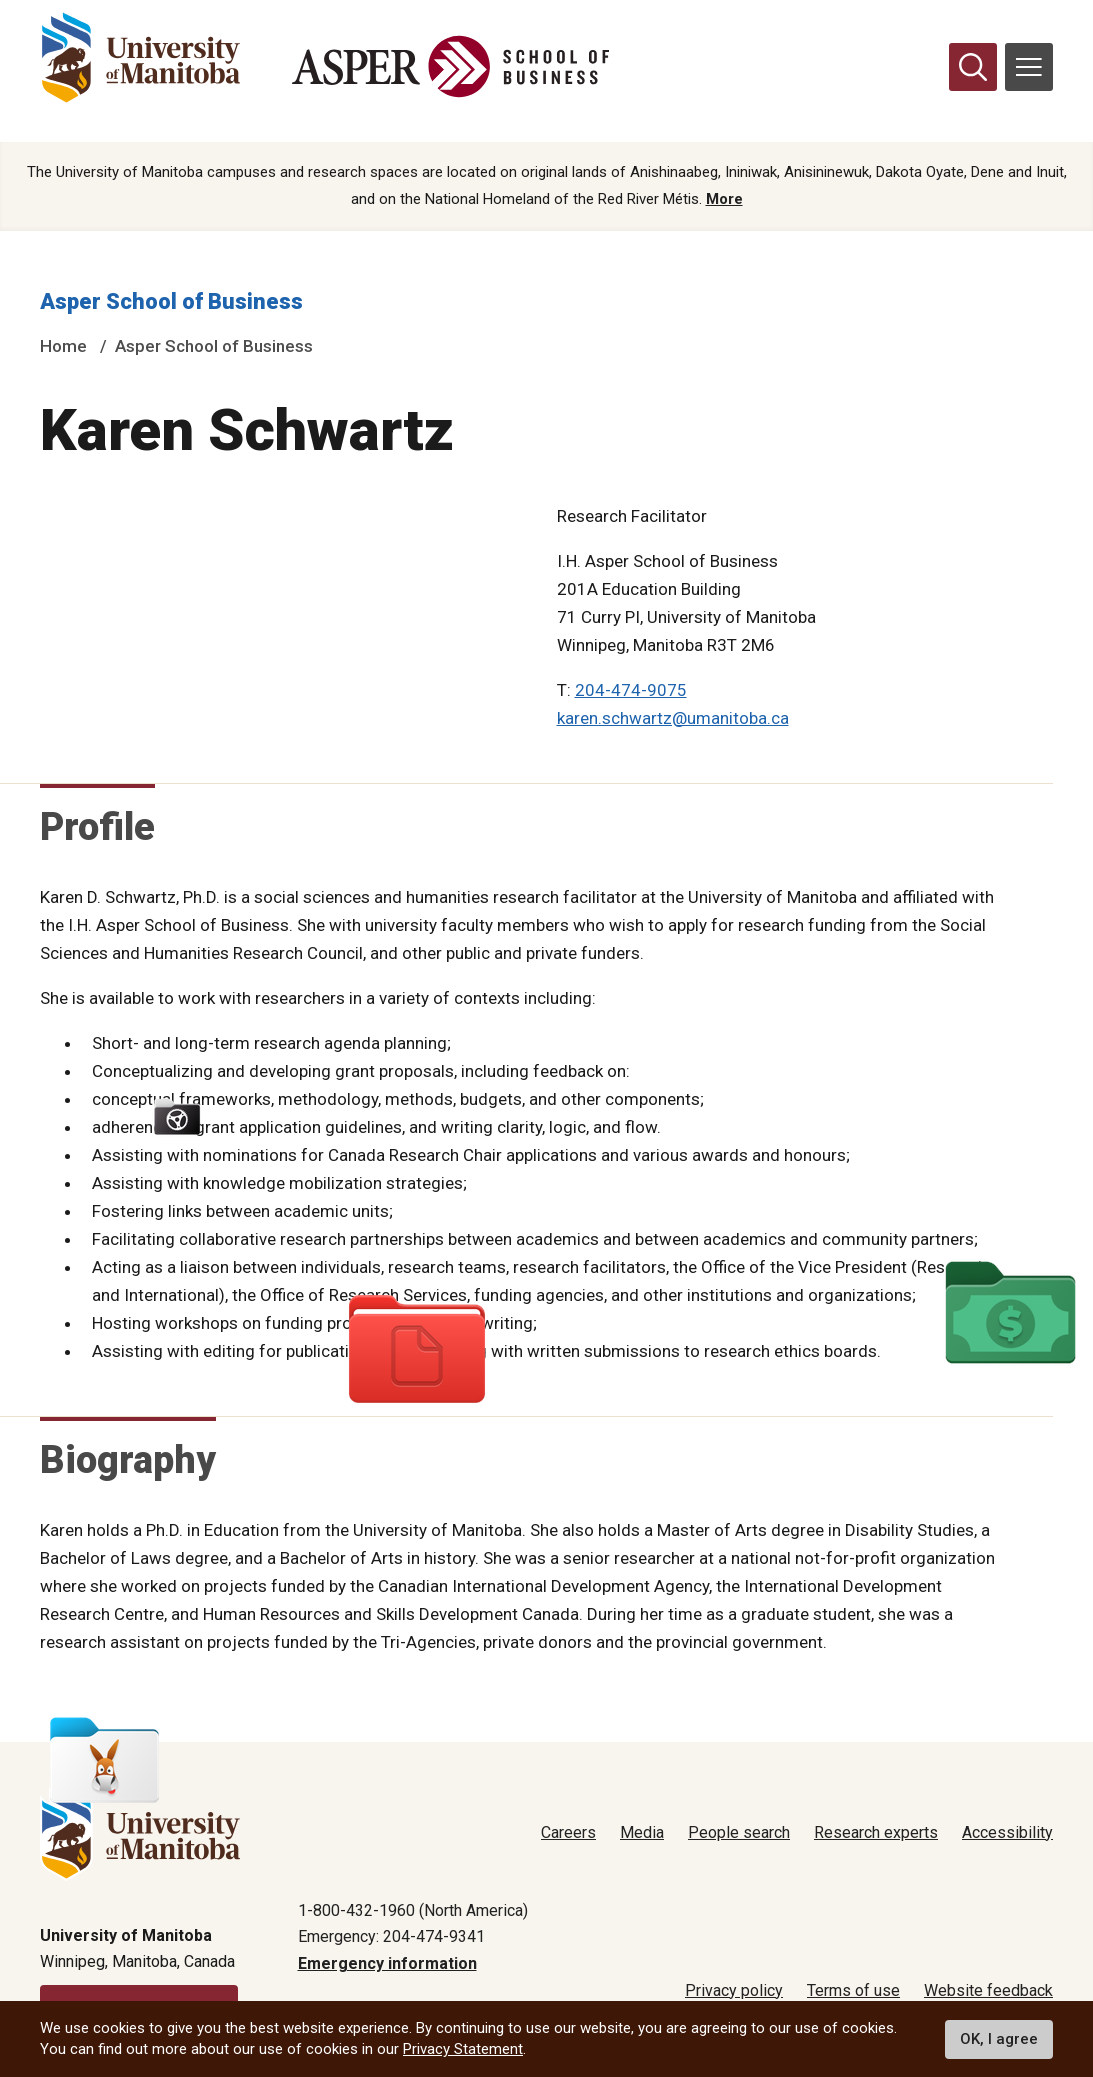  Describe the element at coordinates (417, 1349) in the screenshot. I see `open your documents folder` at that location.